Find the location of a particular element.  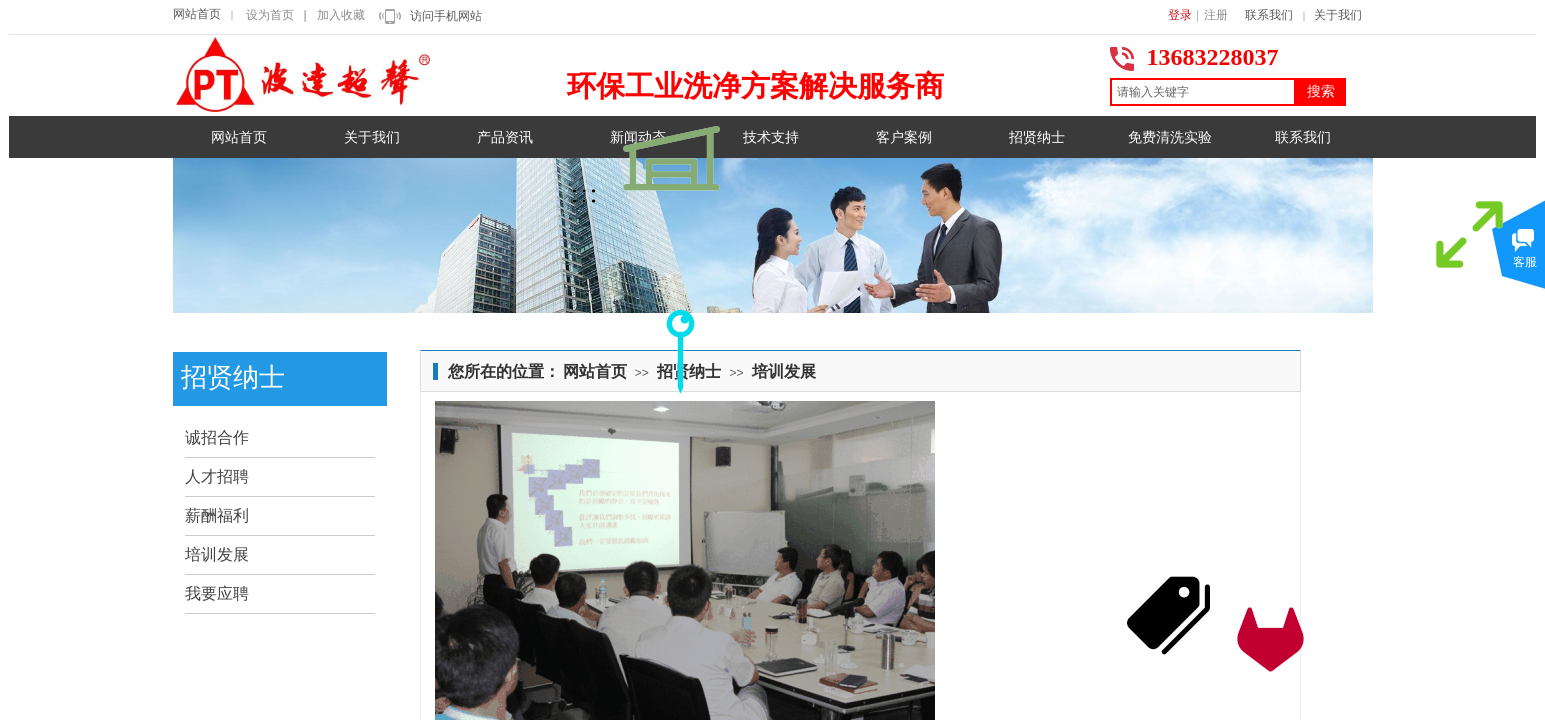

drag to reorder or rearrange items is located at coordinates (584, 196).